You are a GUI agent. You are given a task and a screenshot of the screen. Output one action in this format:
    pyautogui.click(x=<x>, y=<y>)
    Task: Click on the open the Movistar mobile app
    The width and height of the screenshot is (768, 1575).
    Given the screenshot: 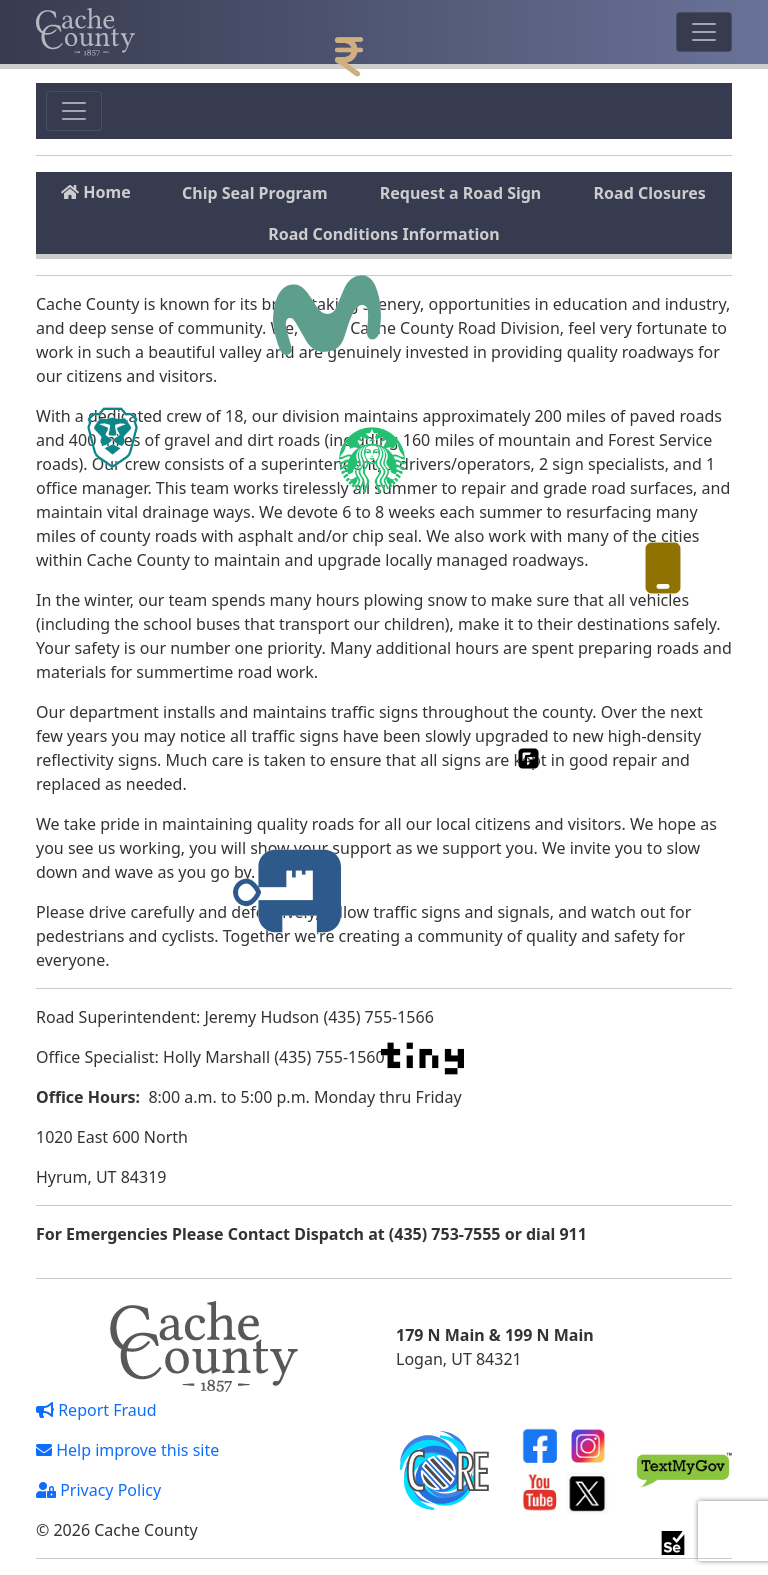 What is the action you would take?
    pyautogui.click(x=327, y=315)
    